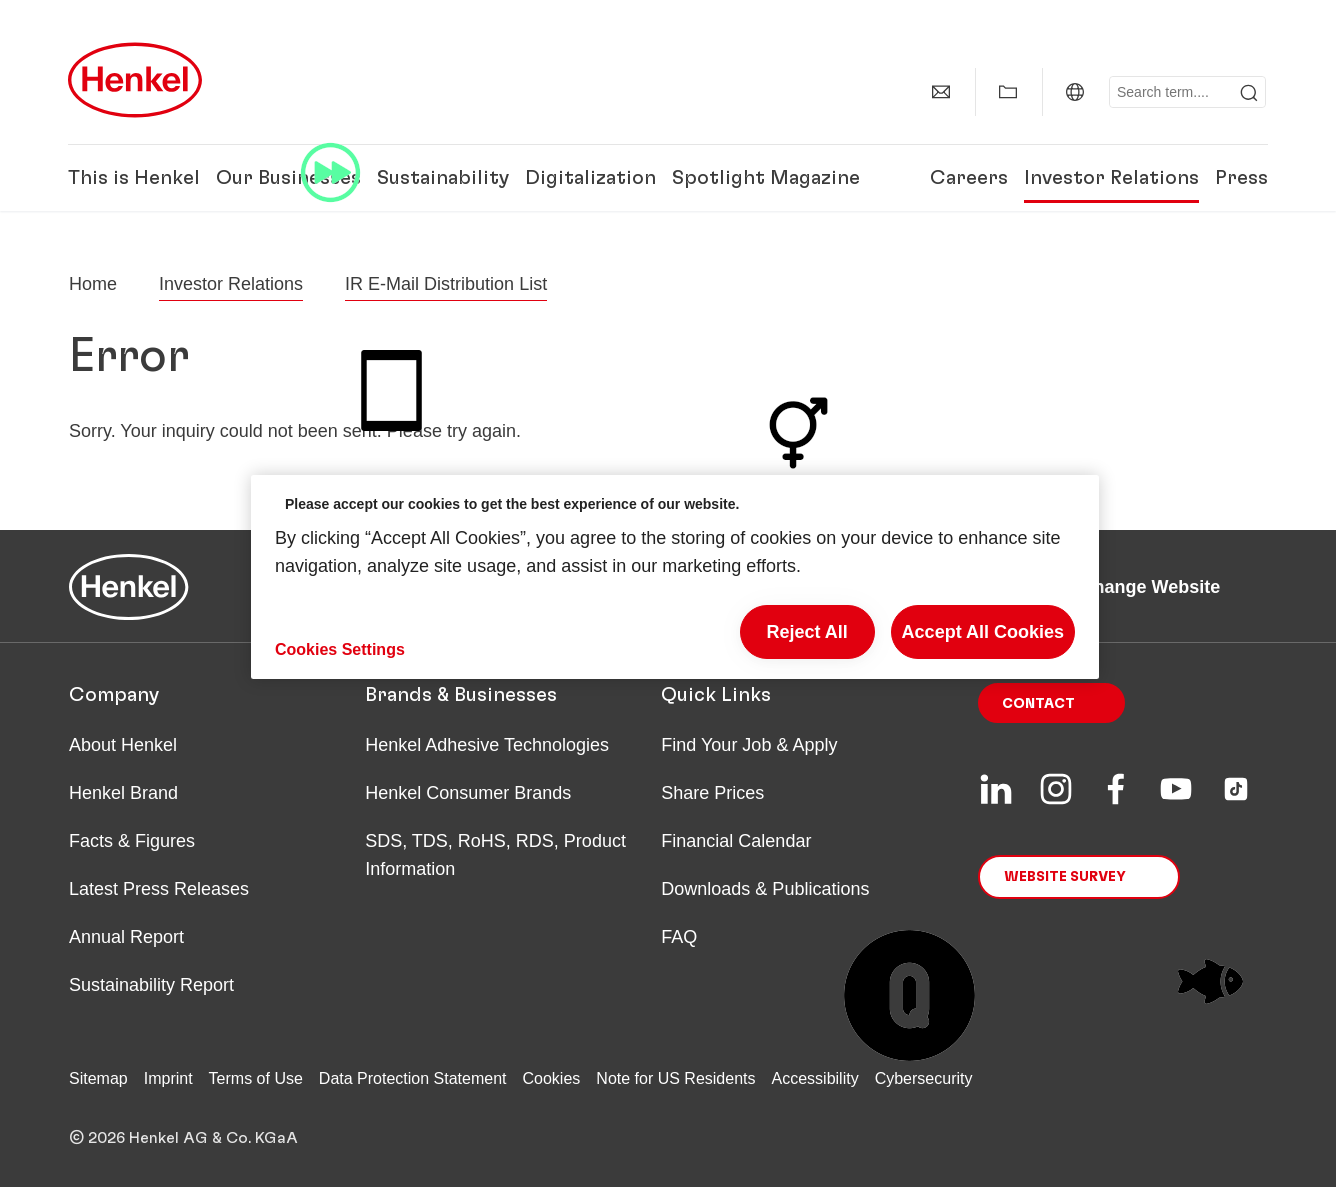  Describe the element at coordinates (799, 433) in the screenshot. I see `select gender or sex options` at that location.